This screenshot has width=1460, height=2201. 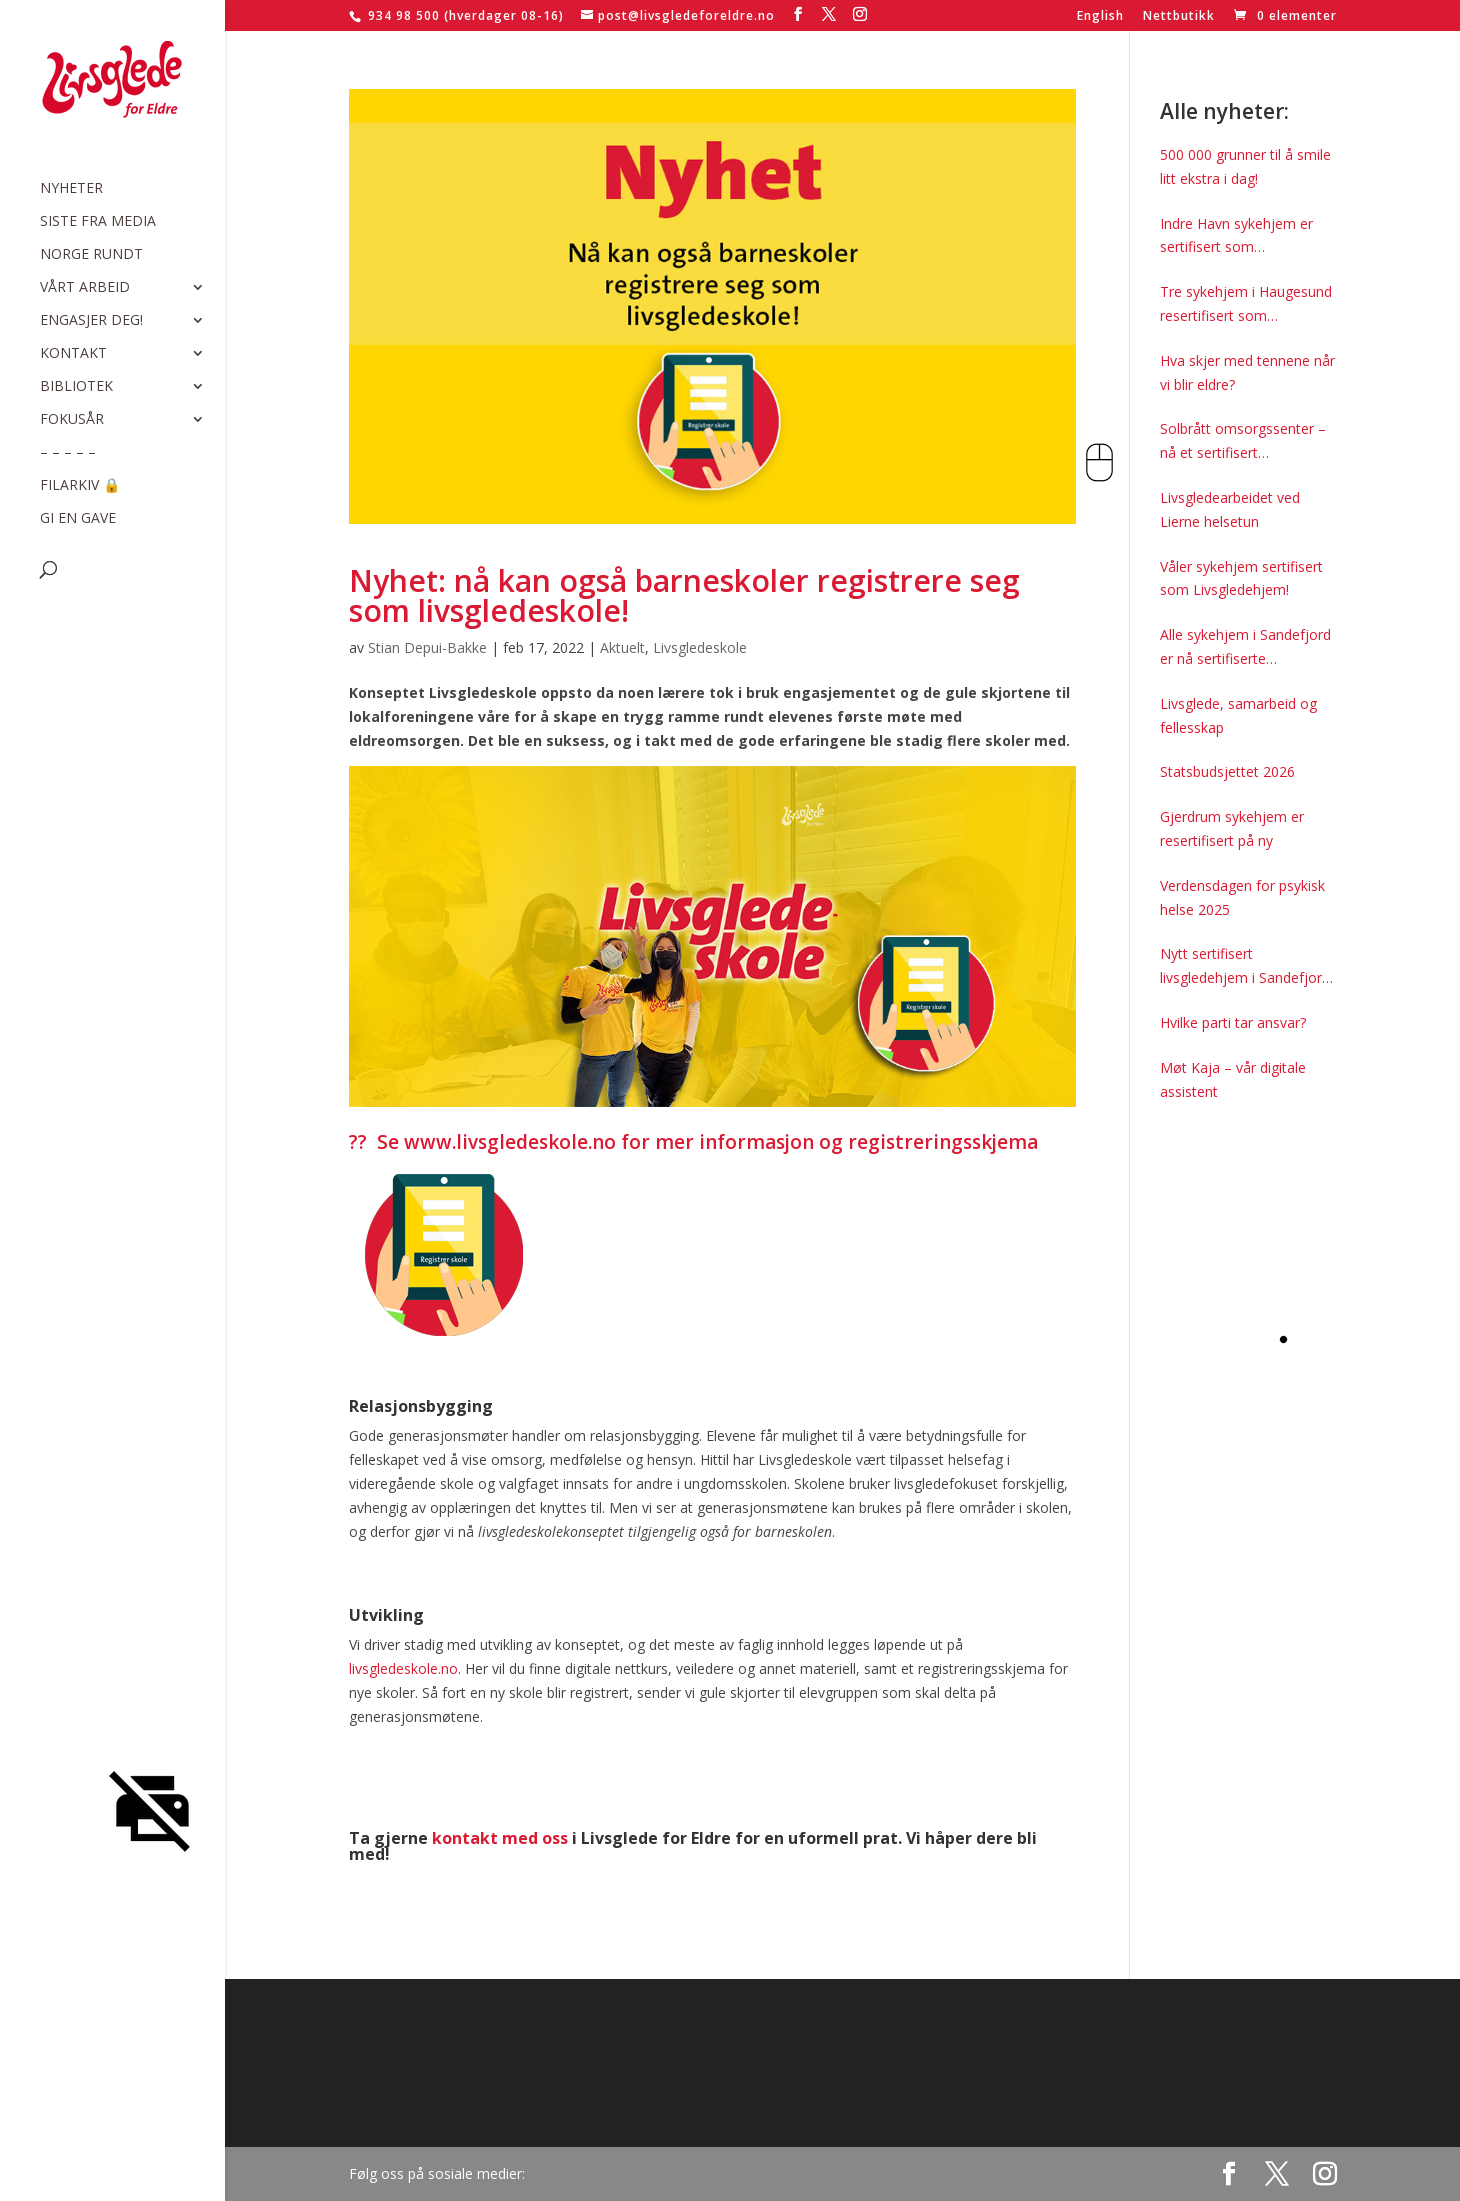 What do you see at coordinates (1099, 462) in the screenshot?
I see `indicates mouse input or cursor control settings` at bounding box center [1099, 462].